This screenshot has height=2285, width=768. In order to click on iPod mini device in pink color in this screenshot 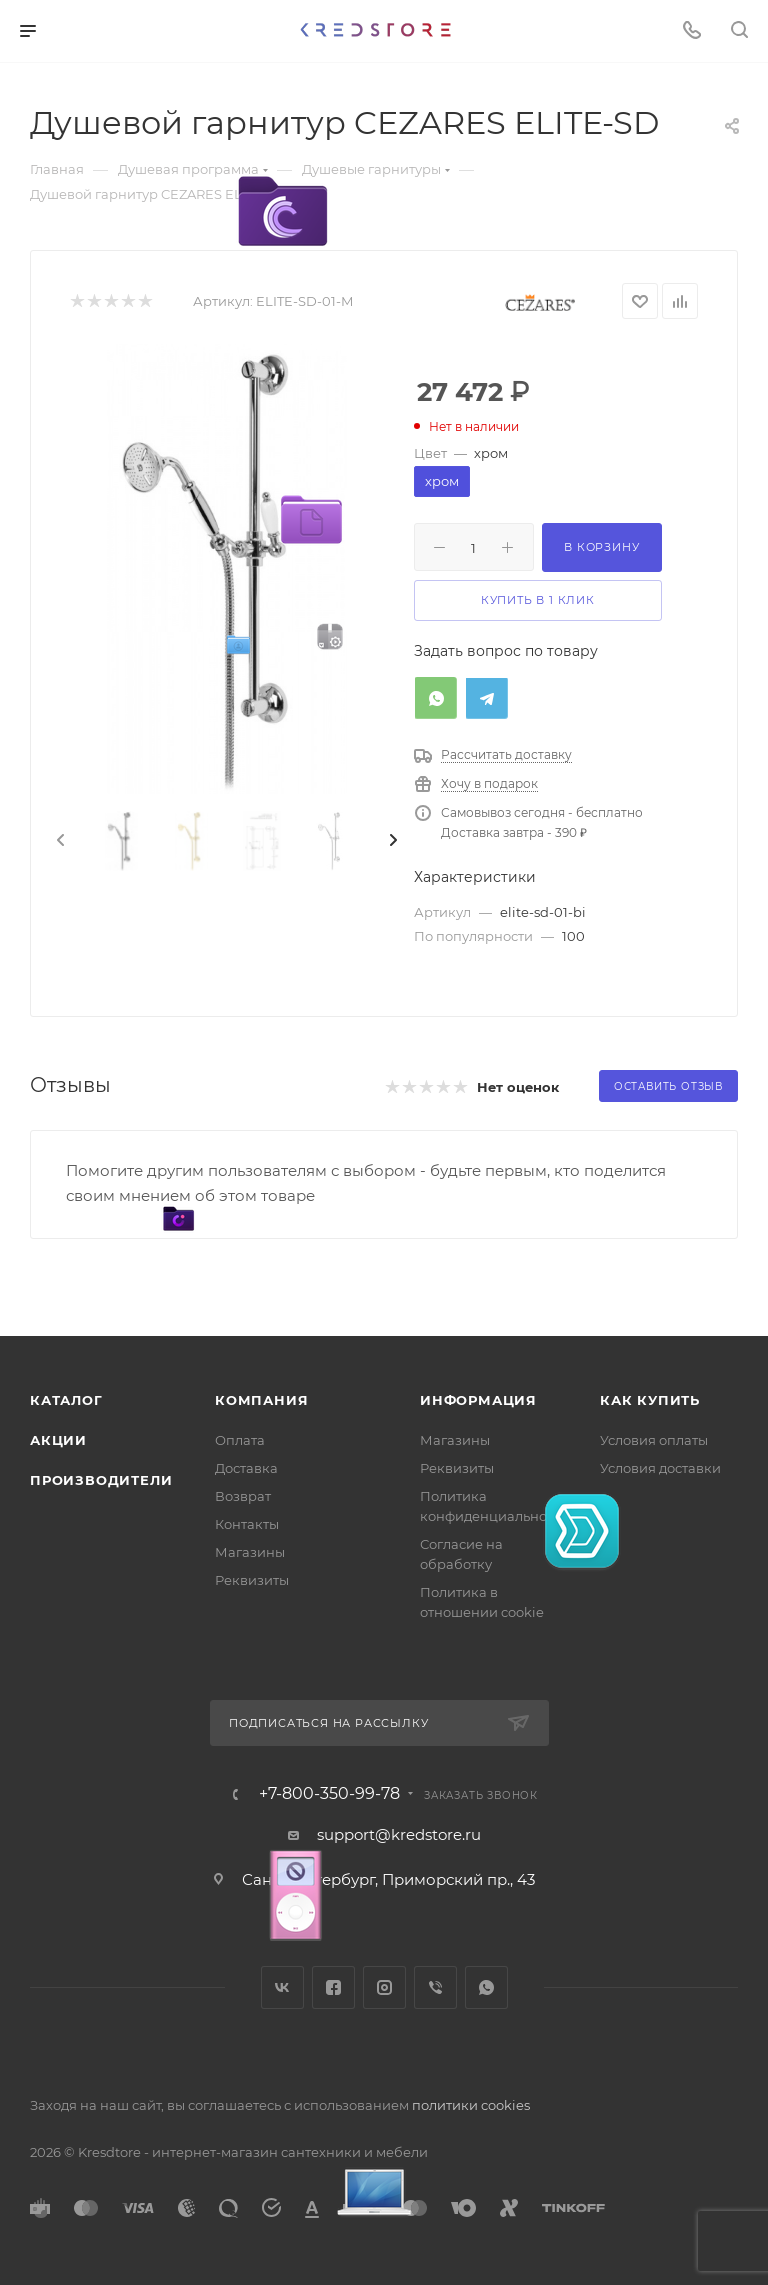, I will do `click(295, 1895)`.